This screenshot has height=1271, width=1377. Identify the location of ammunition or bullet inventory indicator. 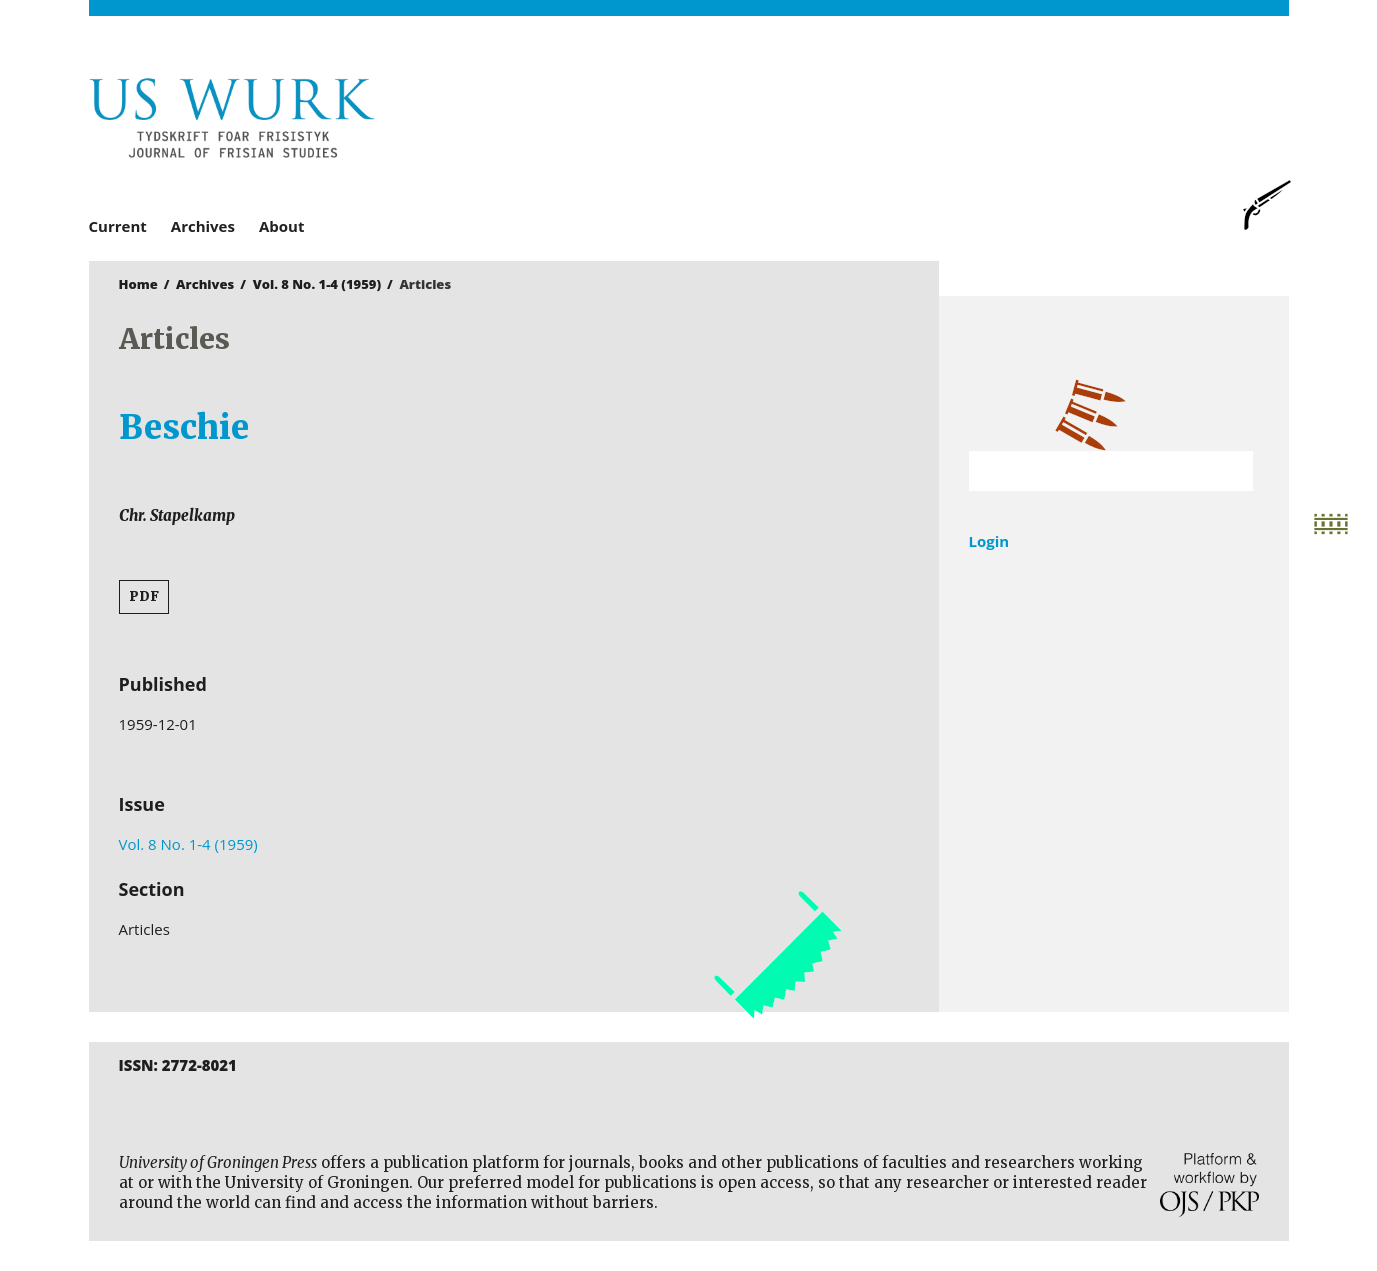
(1090, 415).